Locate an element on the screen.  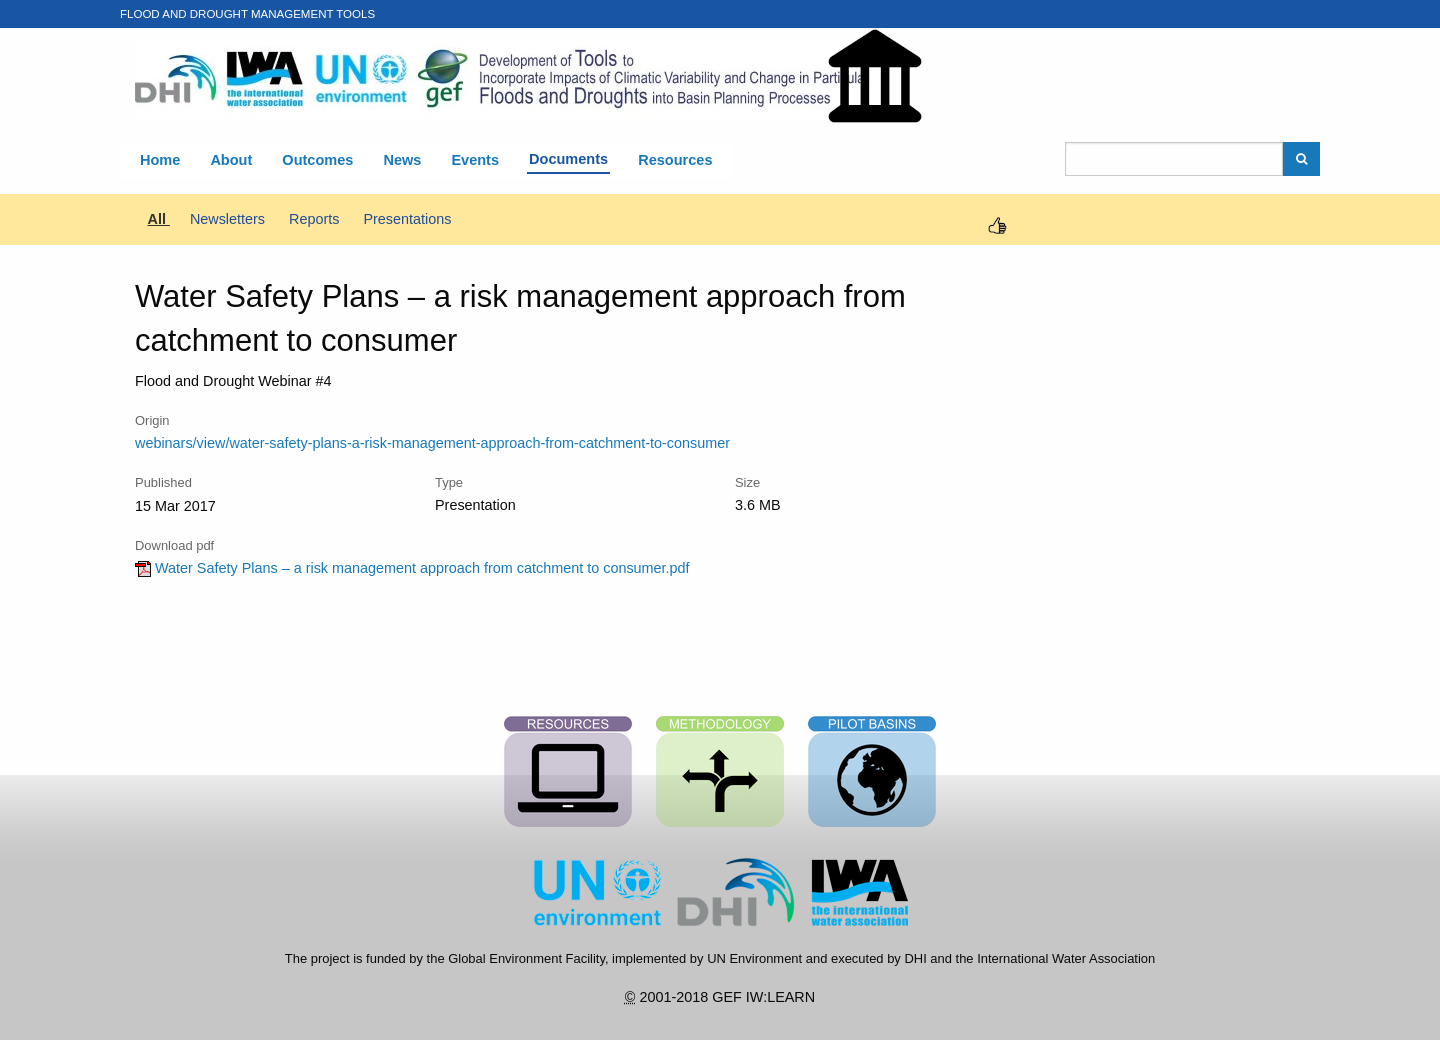
like or upvote content is located at coordinates (997, 225).